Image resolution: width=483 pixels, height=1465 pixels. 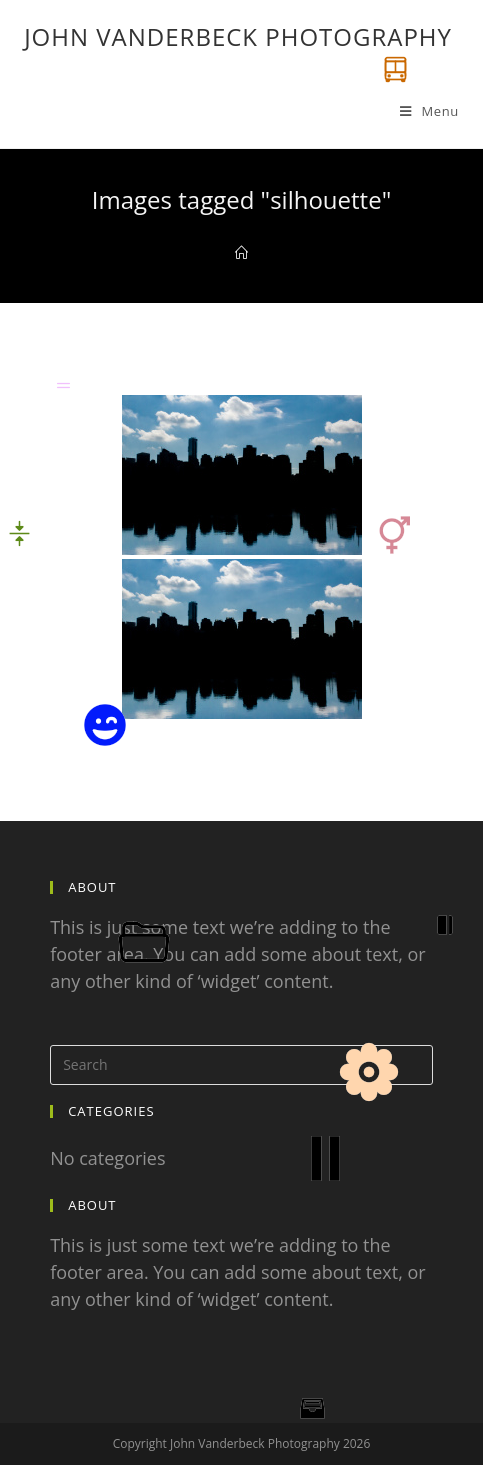 What do you see at coordinates (105, 725) in the screenshot?
I see `add a playful or flirty reaction to a message` at bounding box center [105, 725].